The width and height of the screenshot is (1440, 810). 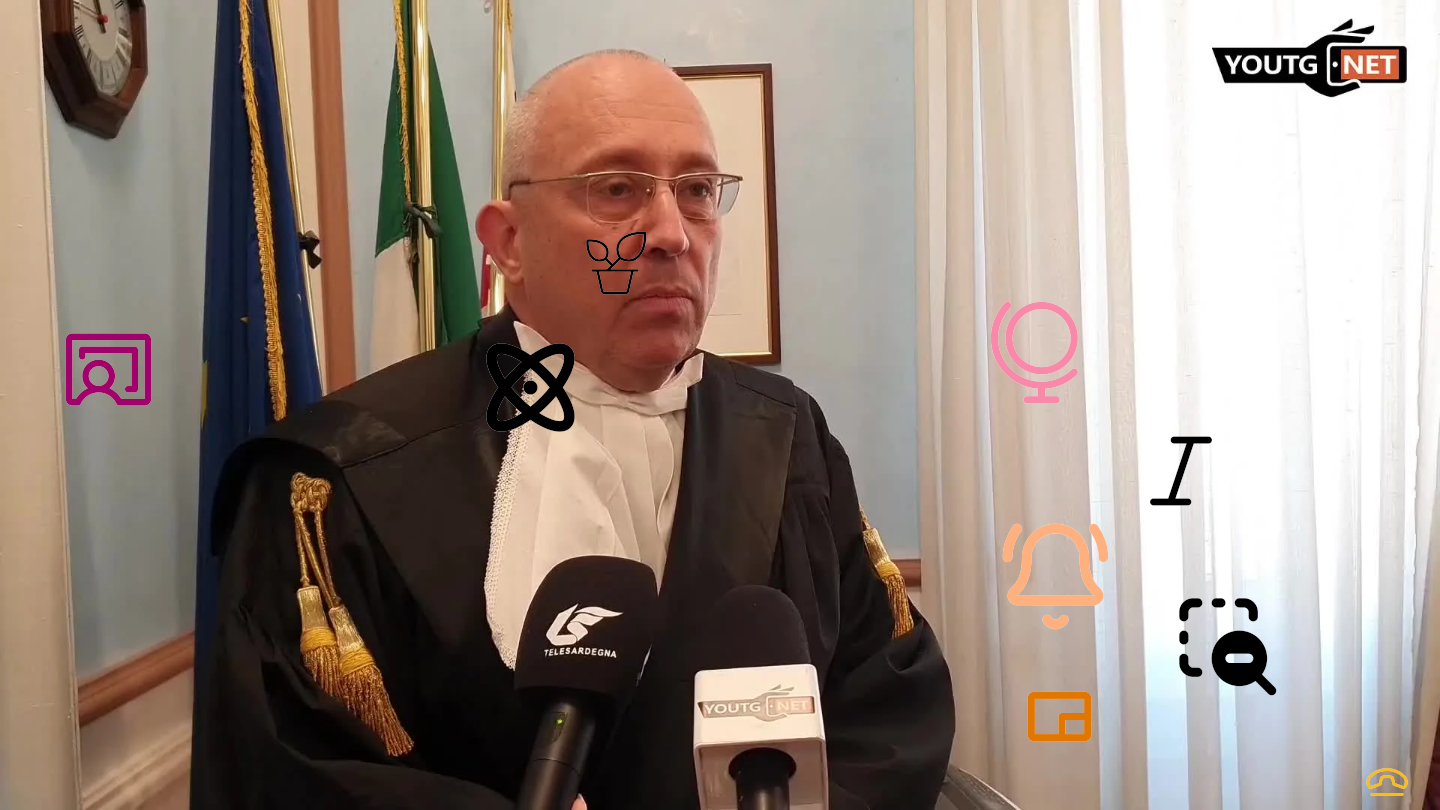 What do you see at coordinates (1181, 471) in the screenshot?
I see `apply italic formatting to selected text` at bounding box center [1181, 471].